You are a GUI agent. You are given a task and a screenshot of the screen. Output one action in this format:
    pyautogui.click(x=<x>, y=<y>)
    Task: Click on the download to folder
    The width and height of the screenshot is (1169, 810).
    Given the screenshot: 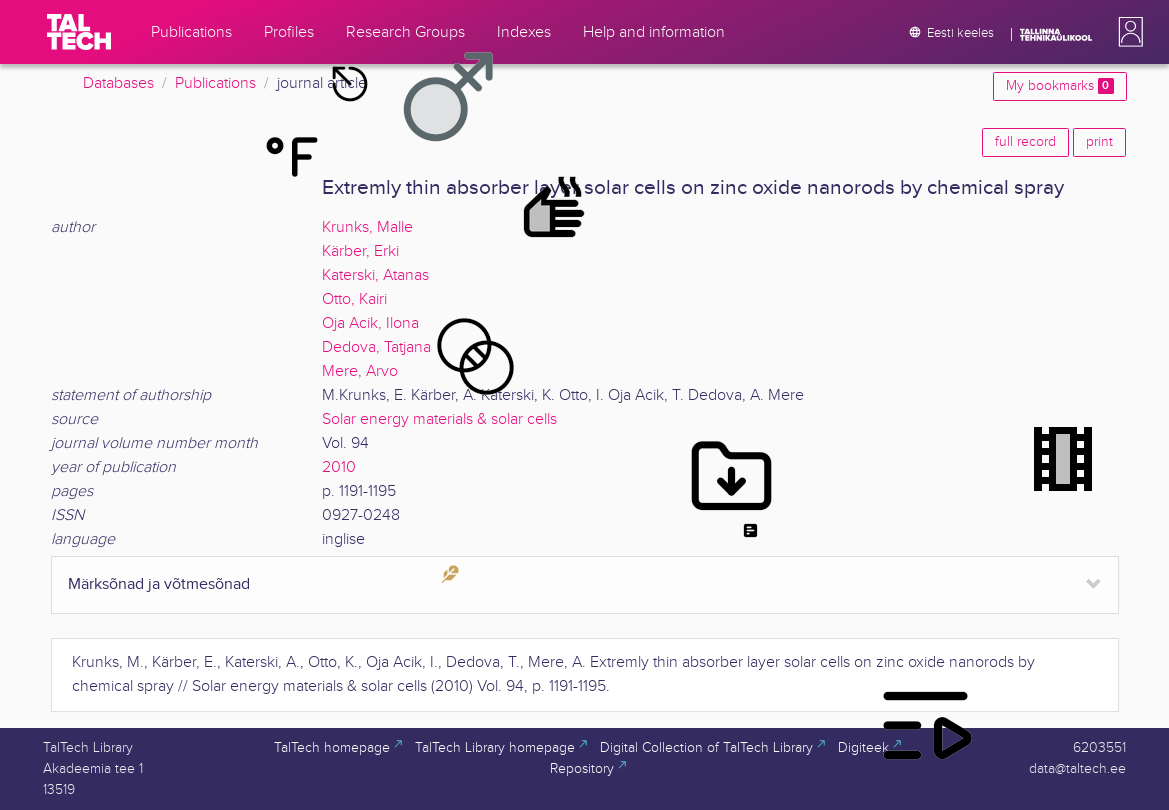 What is the action you would take?
    pyautogui.click(x=731, y=477)
    